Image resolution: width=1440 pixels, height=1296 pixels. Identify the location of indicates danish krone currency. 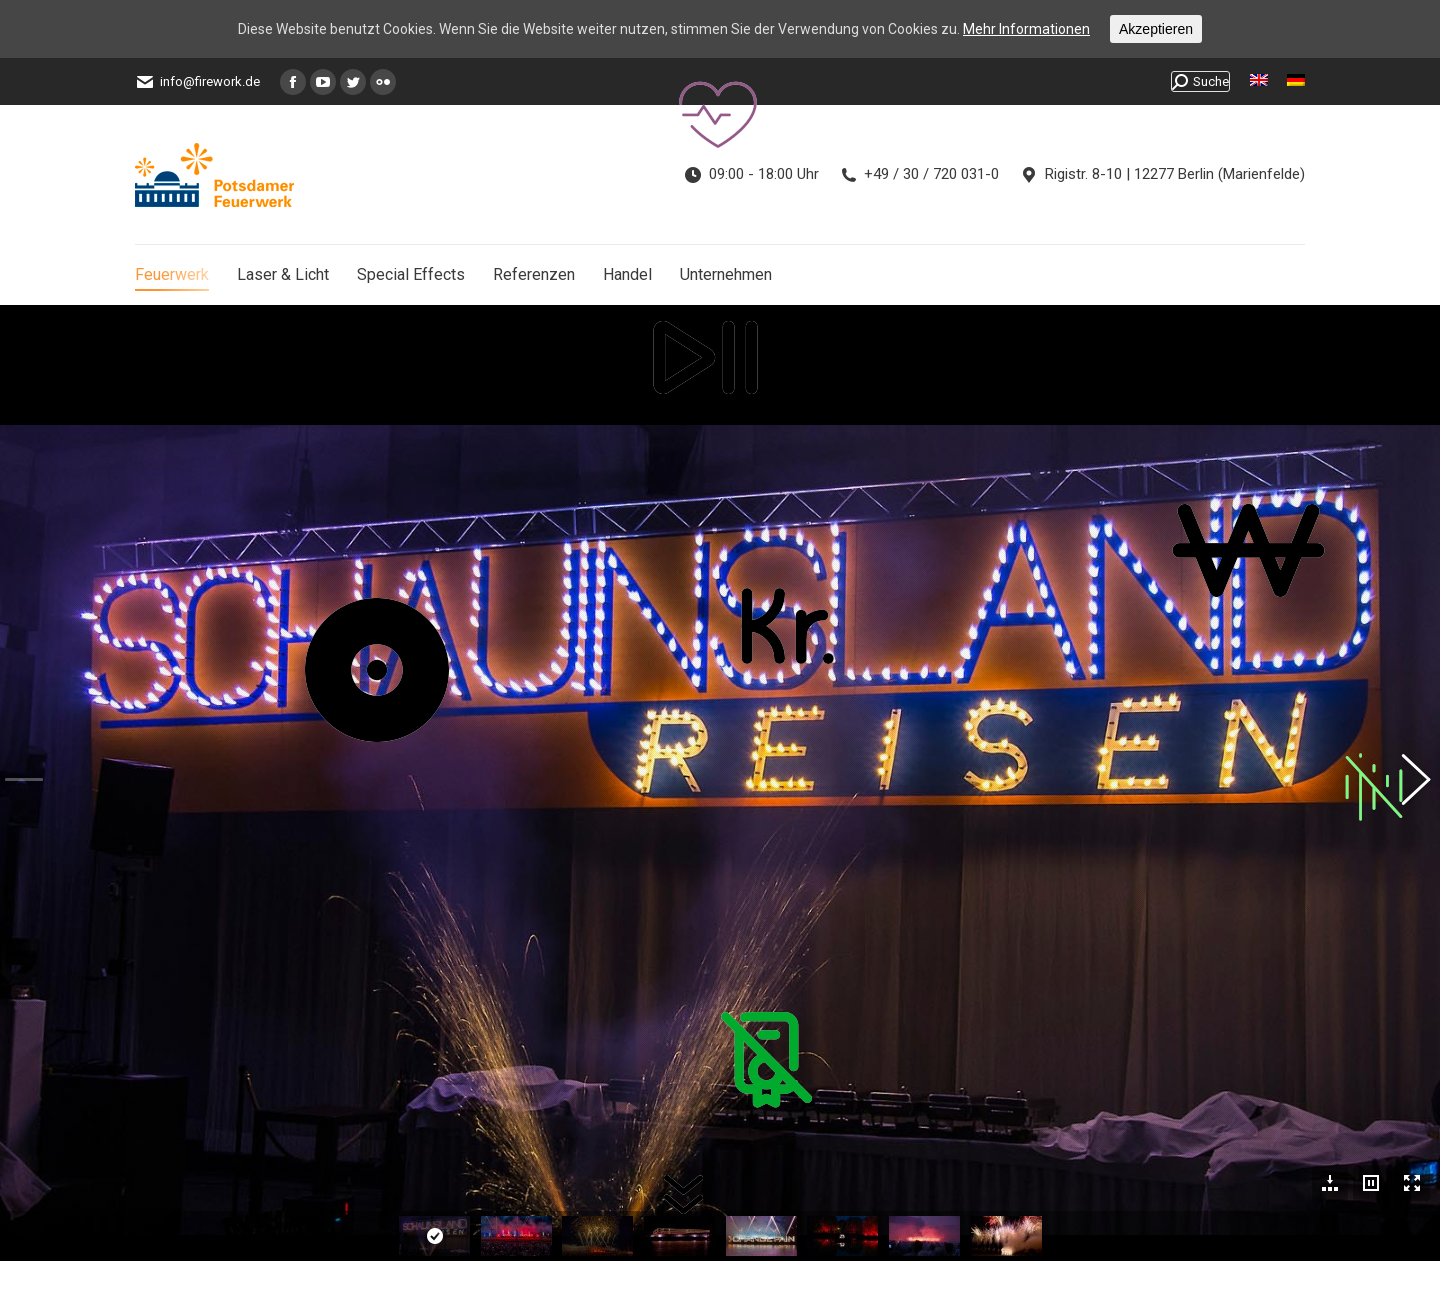
(785, 626).